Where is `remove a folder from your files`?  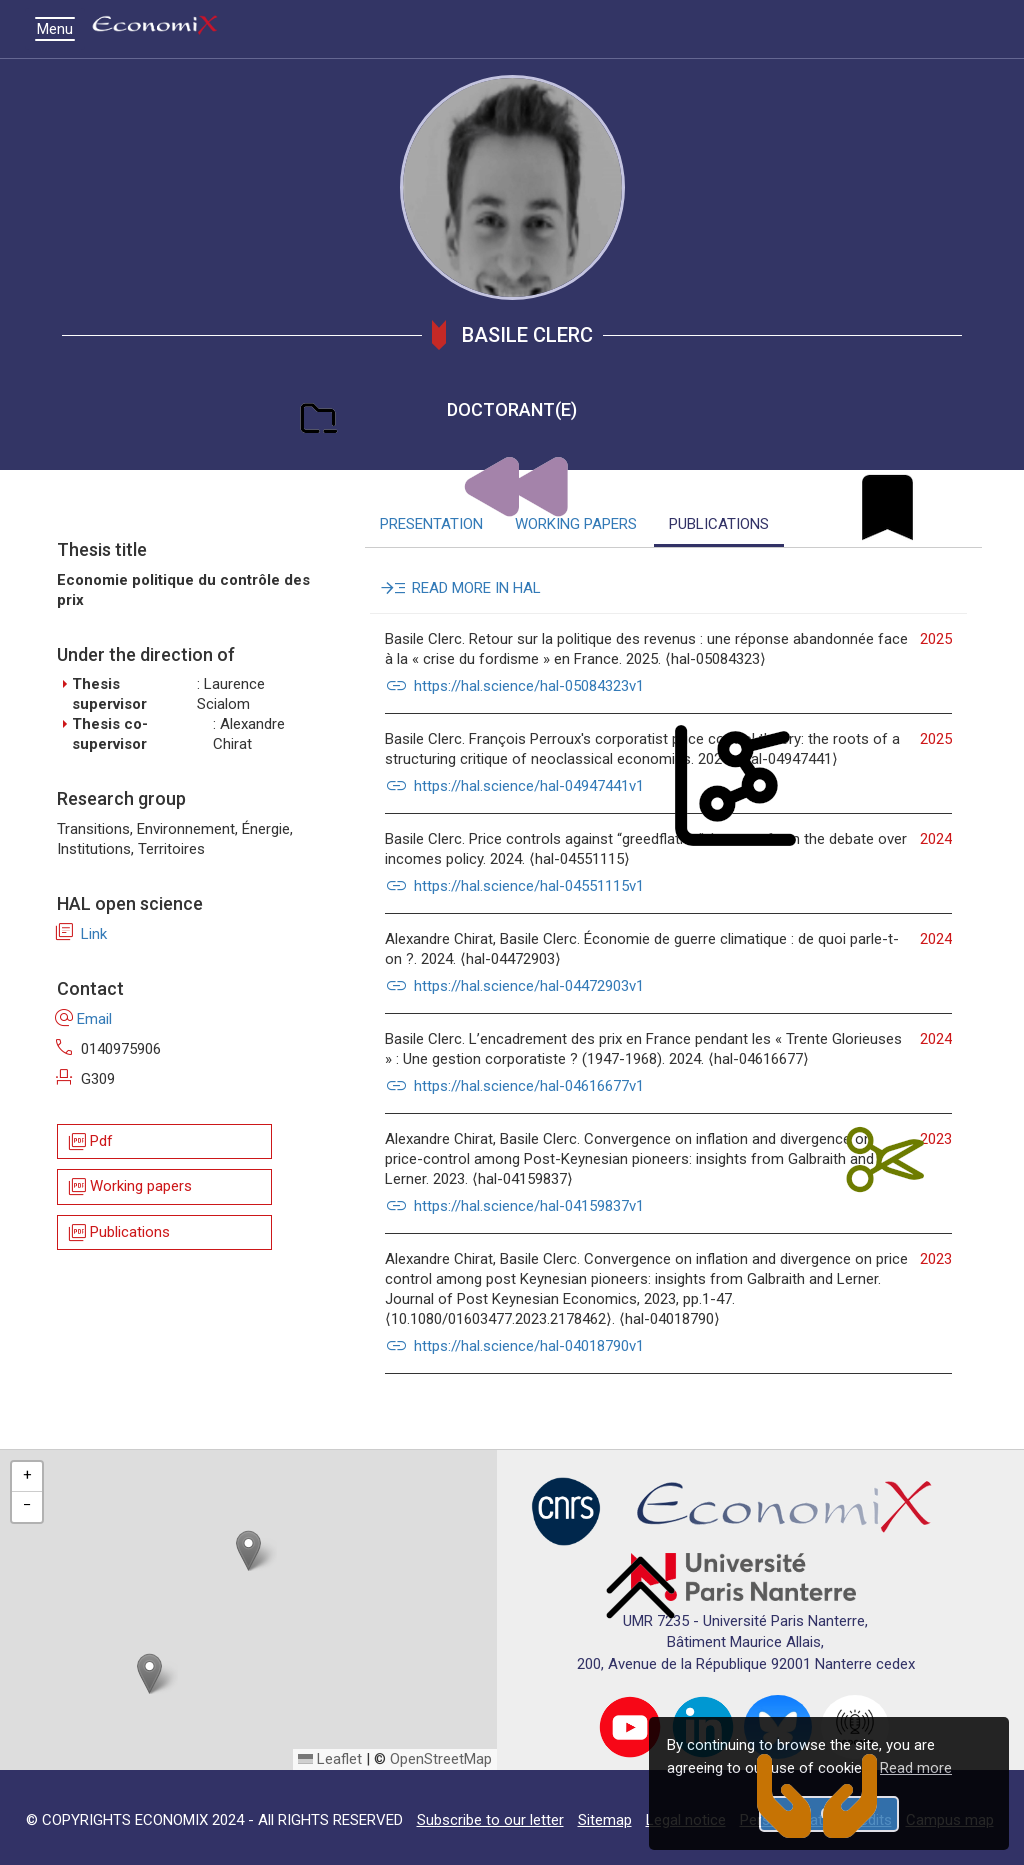
remove a folder from your files is located at coordinates (318, 419).